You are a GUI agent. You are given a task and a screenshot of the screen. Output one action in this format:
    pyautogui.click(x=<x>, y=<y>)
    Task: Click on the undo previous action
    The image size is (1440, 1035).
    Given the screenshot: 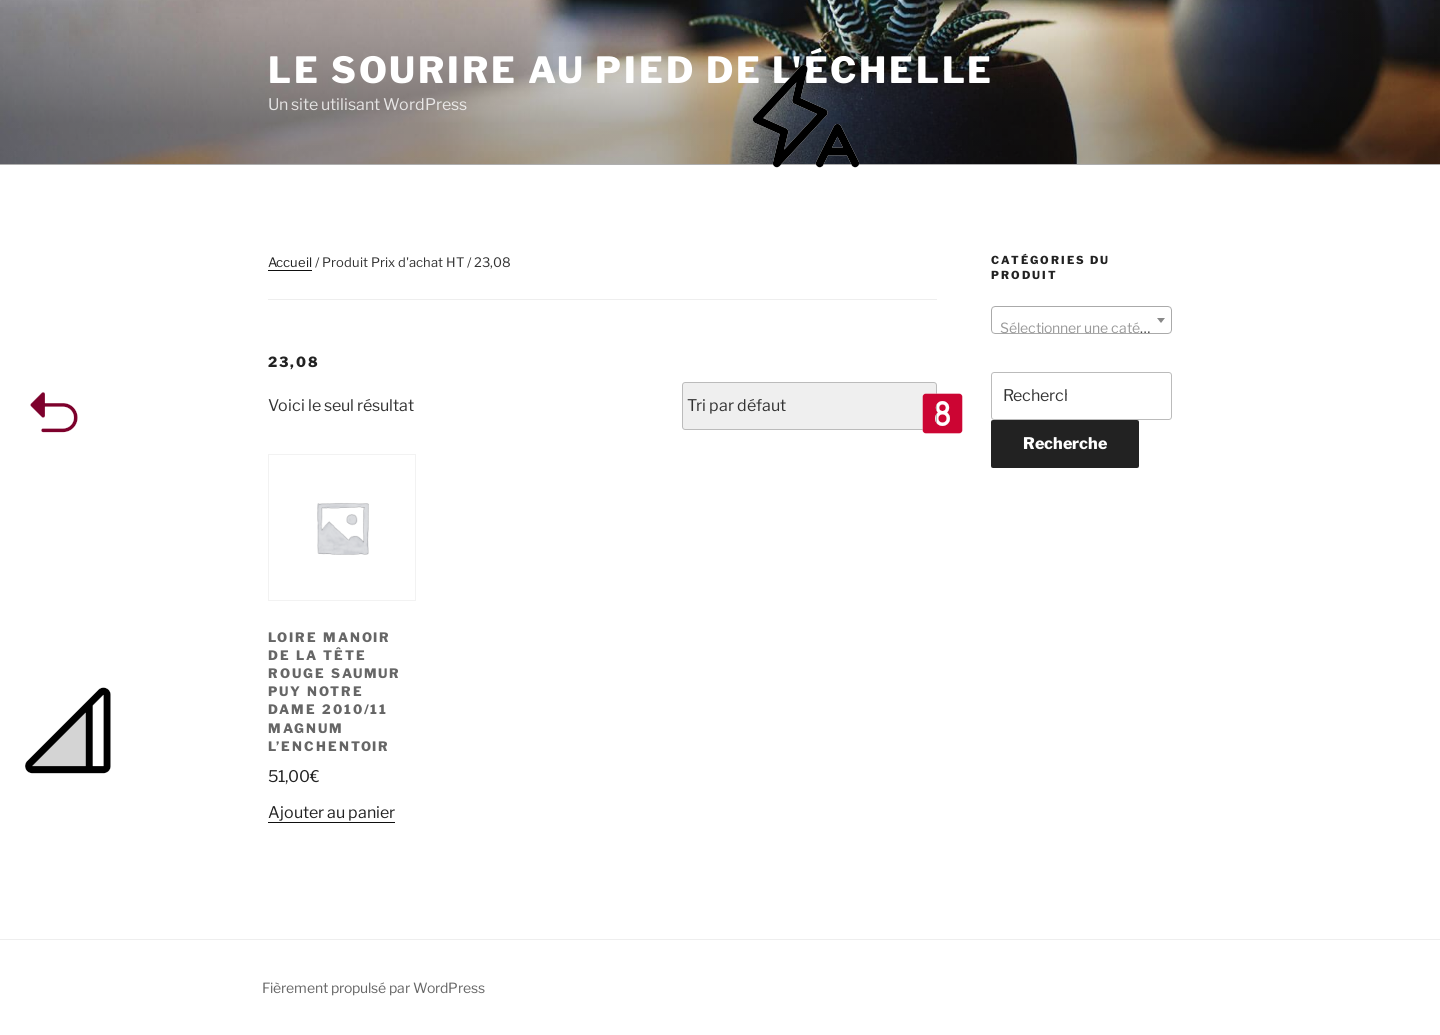 What is the action you would take?
    pyautogui.click(x=54, y=414)
    